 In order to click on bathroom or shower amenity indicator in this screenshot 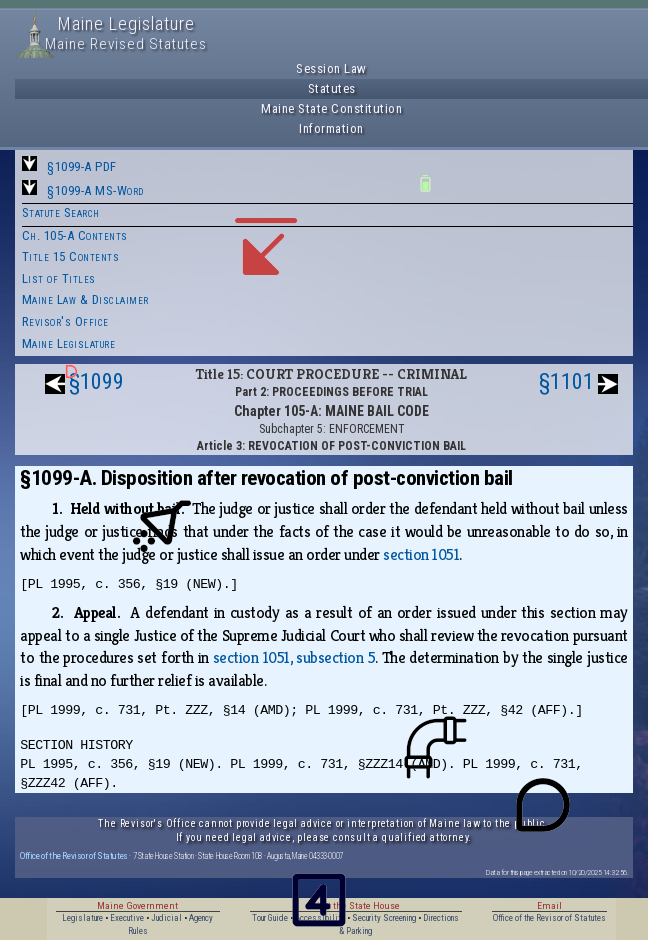, I will do `click(161, 523)`.